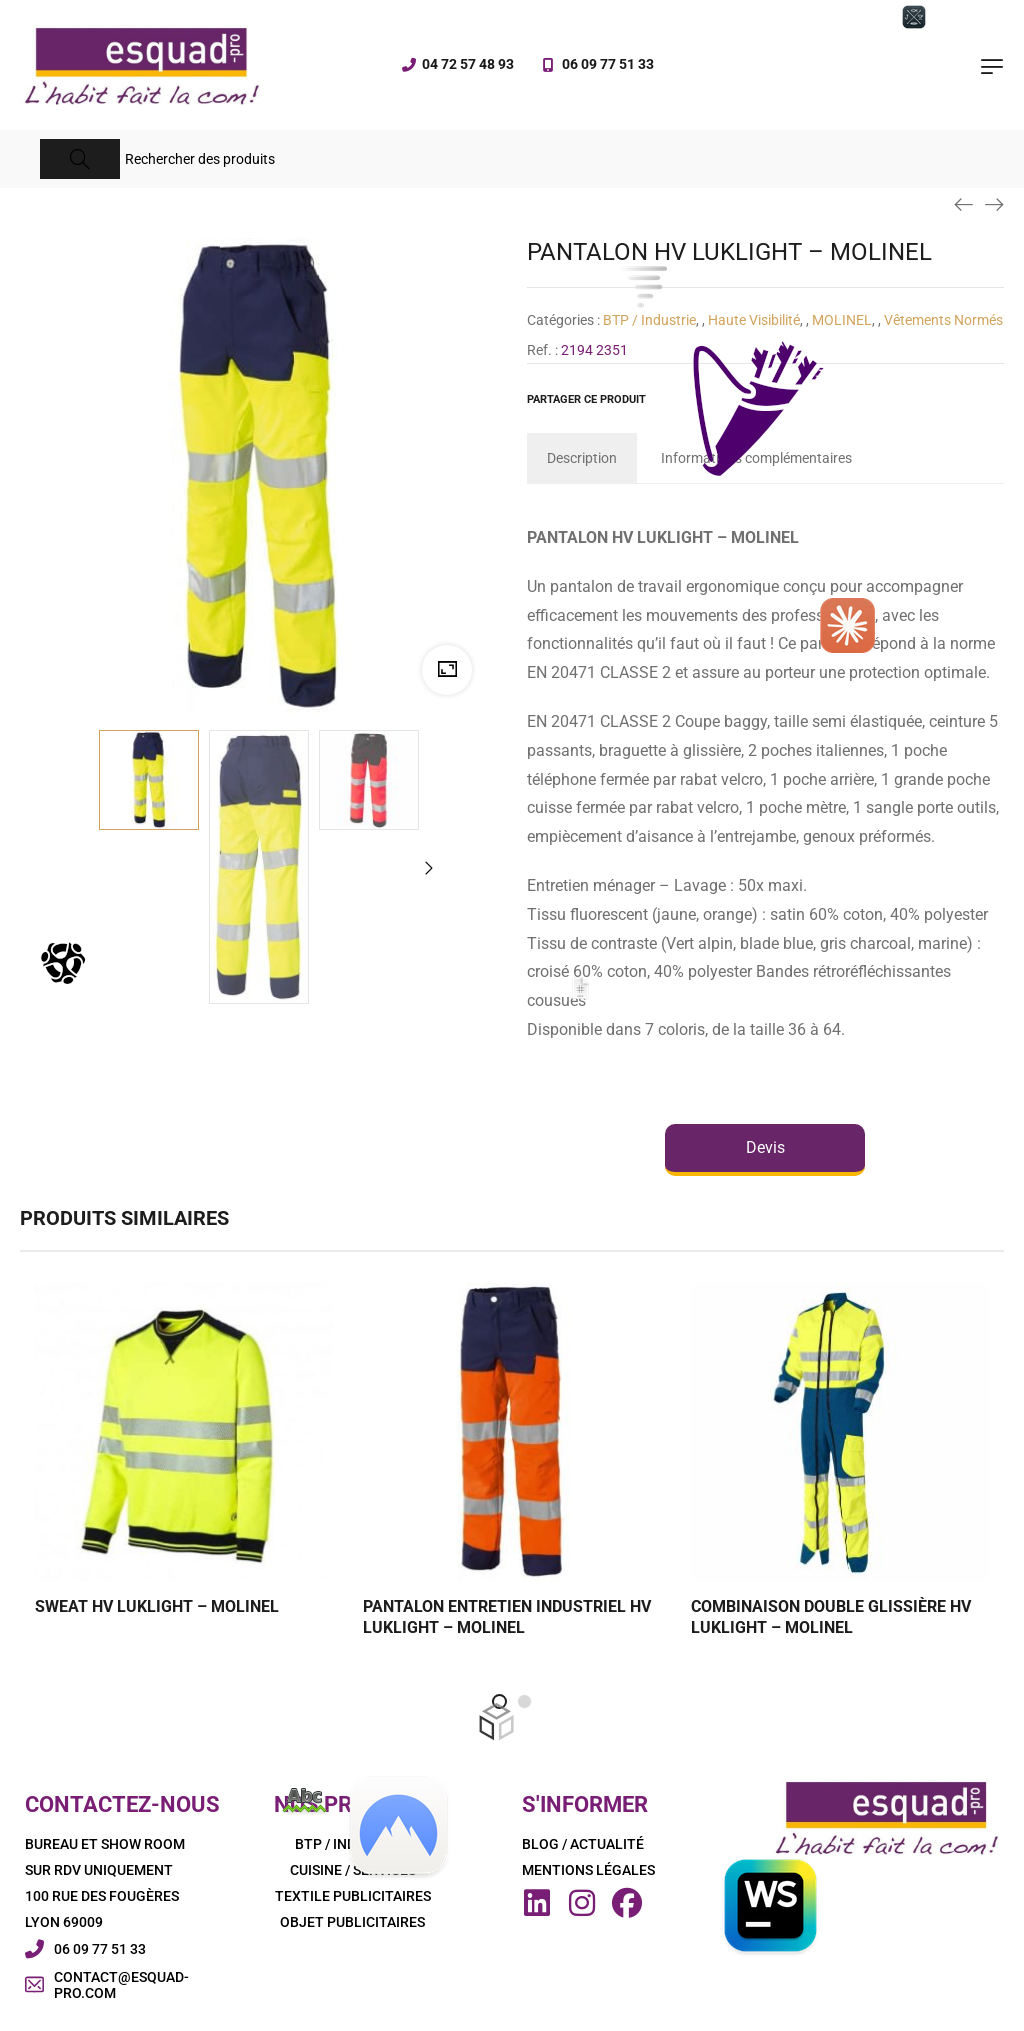 This screenshot has width=1024, height=2031. I want to click on open the Claude AI assistant app, so click(847, 625).